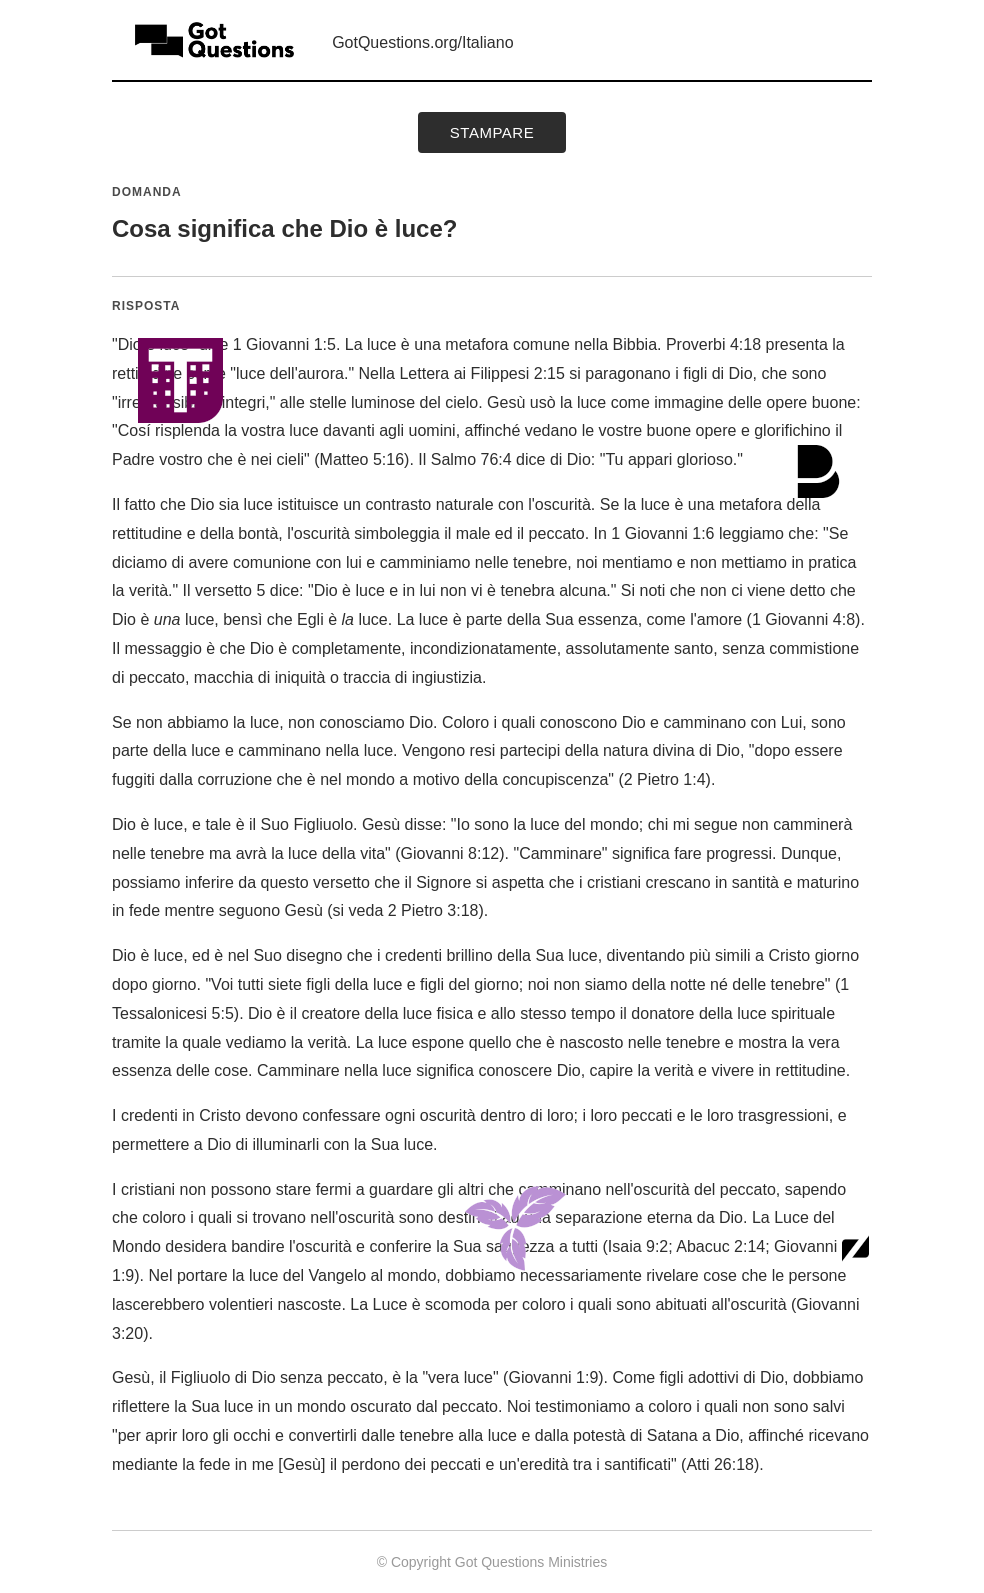 This screenshot has height=1593, width=984. I want to click on visit the thanos project website or documentation, so click(180, 380).